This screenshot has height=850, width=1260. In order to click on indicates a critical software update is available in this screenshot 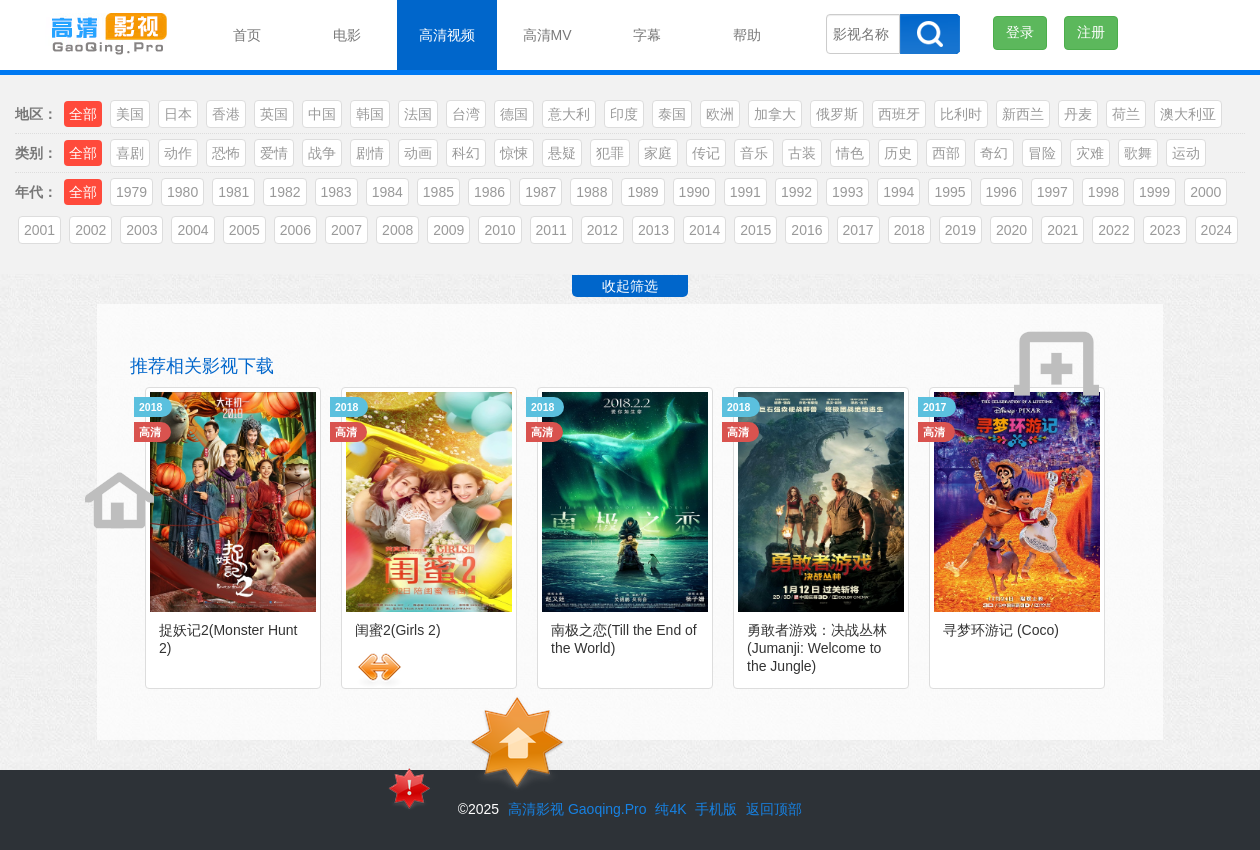, I will do `click(409, 788)`.